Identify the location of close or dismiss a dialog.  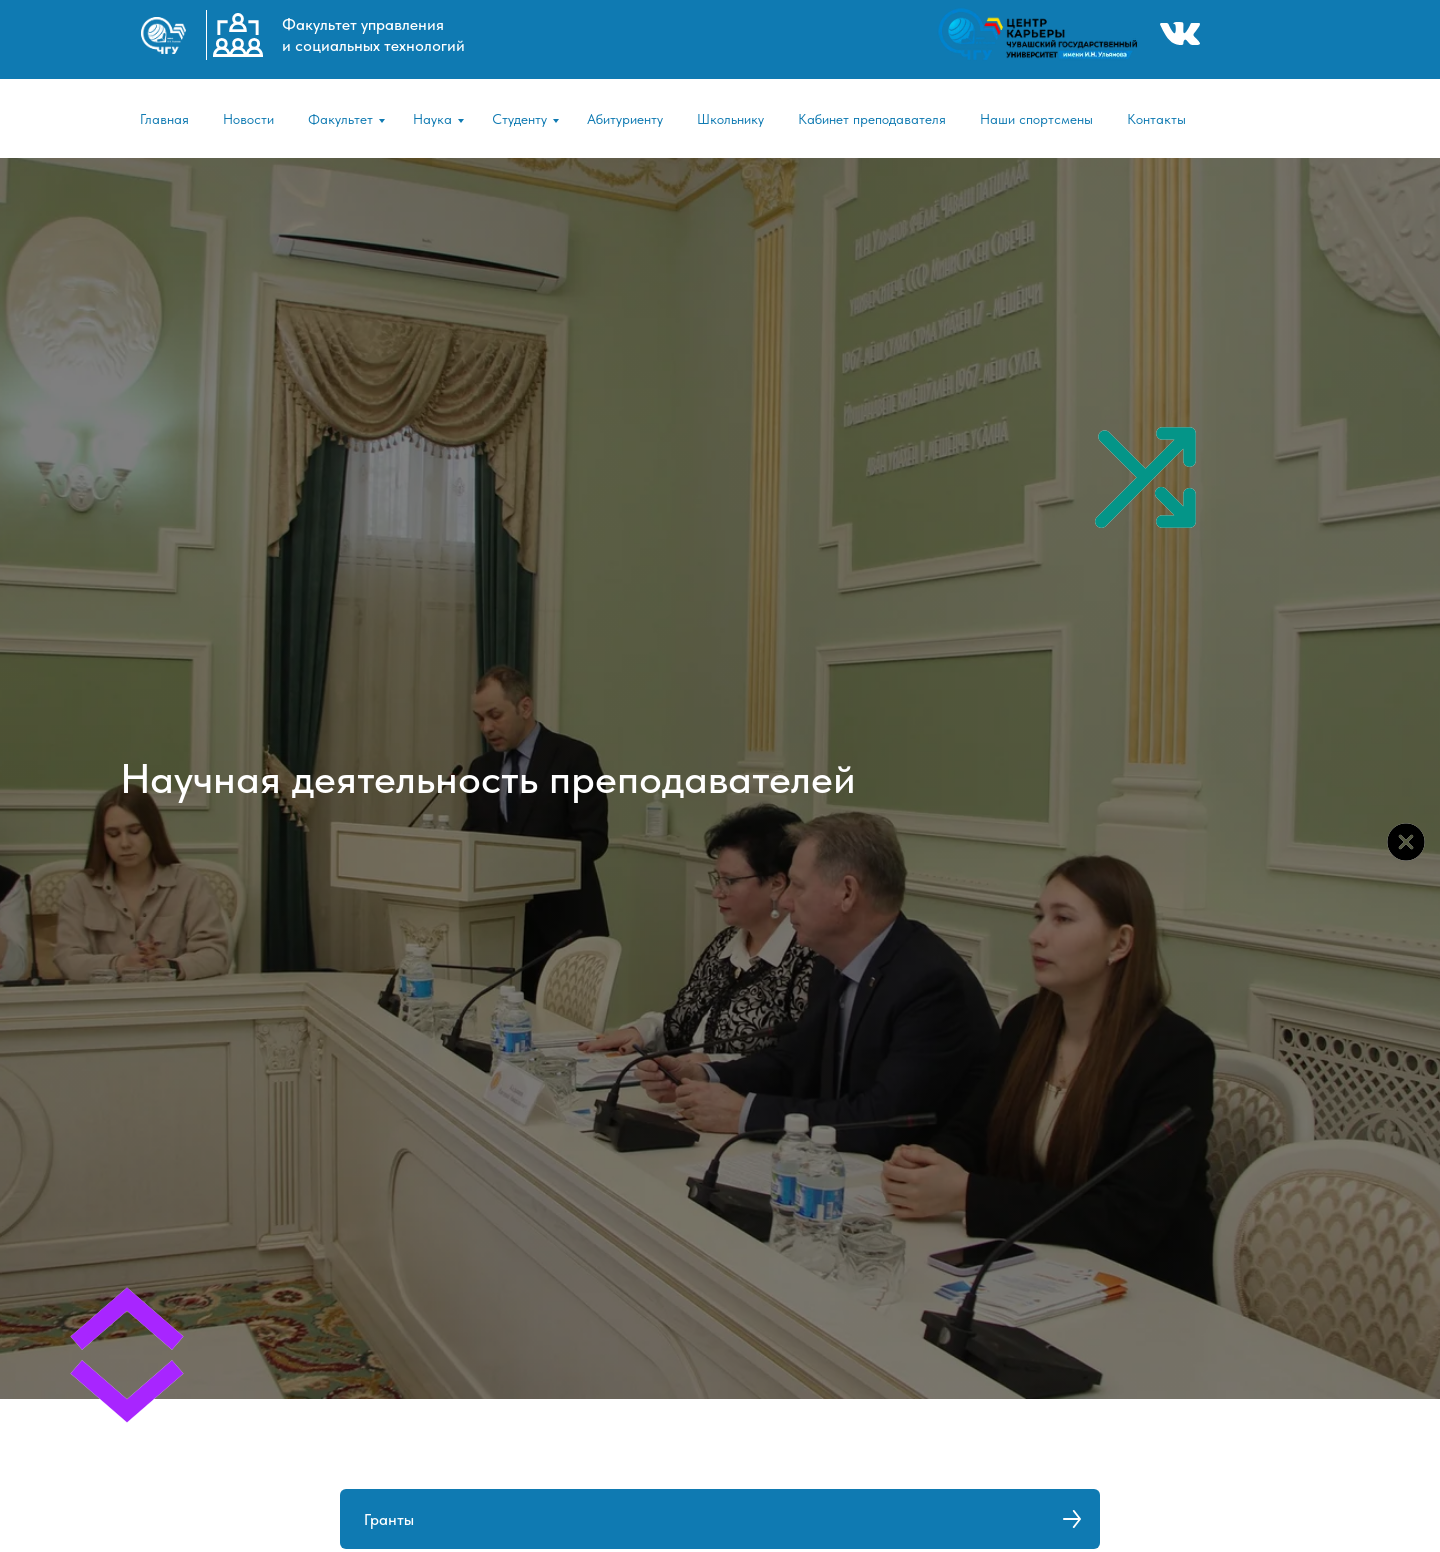
(1406, 842).